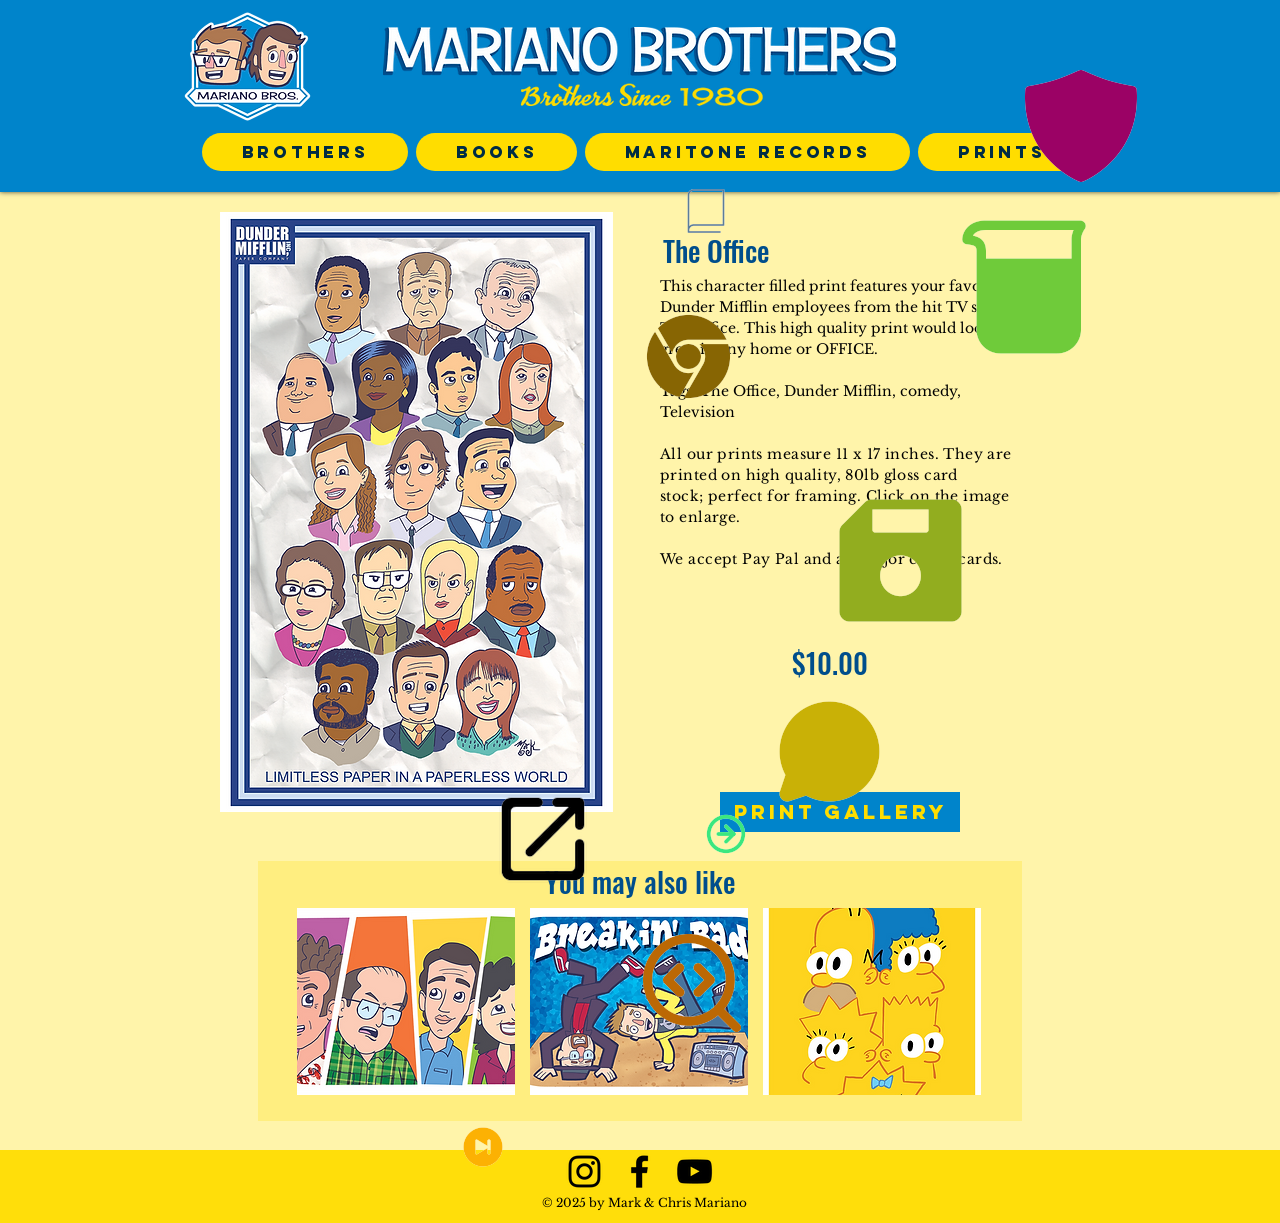  I want to click on access security settings, so click(1081, 126).